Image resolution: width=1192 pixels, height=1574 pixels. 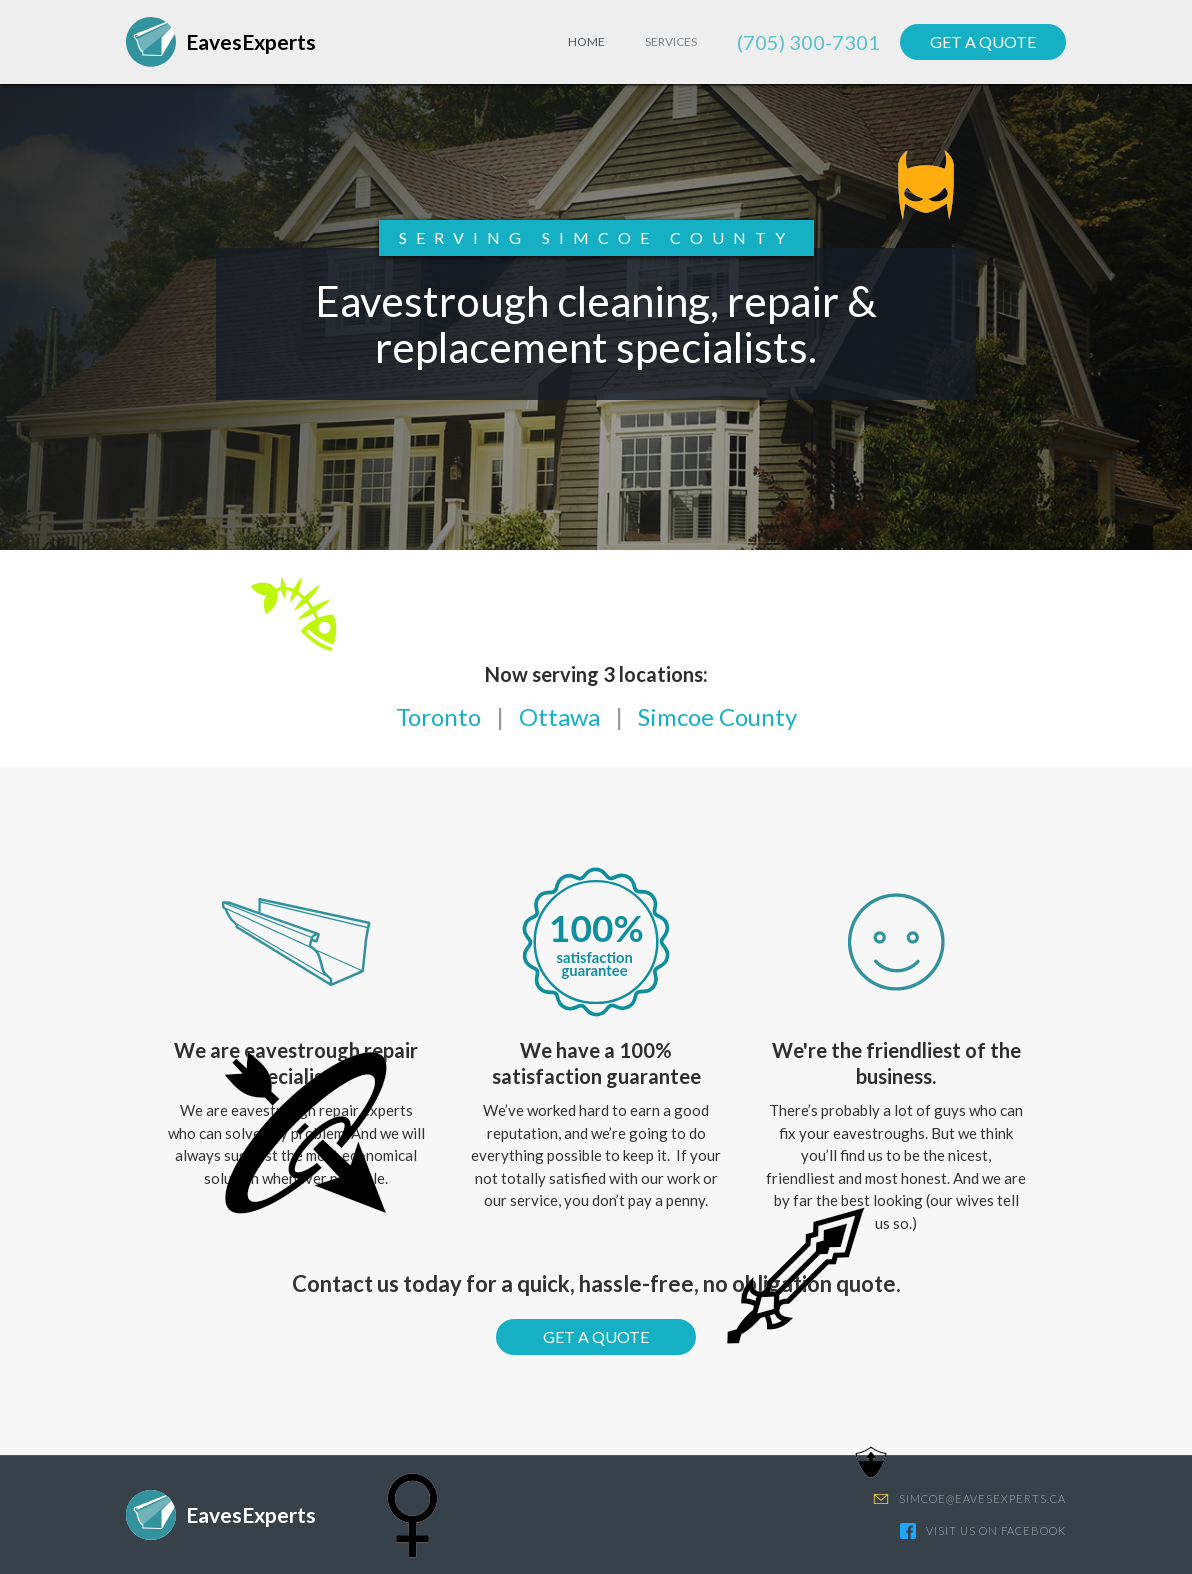 What do you see at coordinates (412, 1515) in the screenshot?
I see `select female gender option` at bounding box center [412, 1515].